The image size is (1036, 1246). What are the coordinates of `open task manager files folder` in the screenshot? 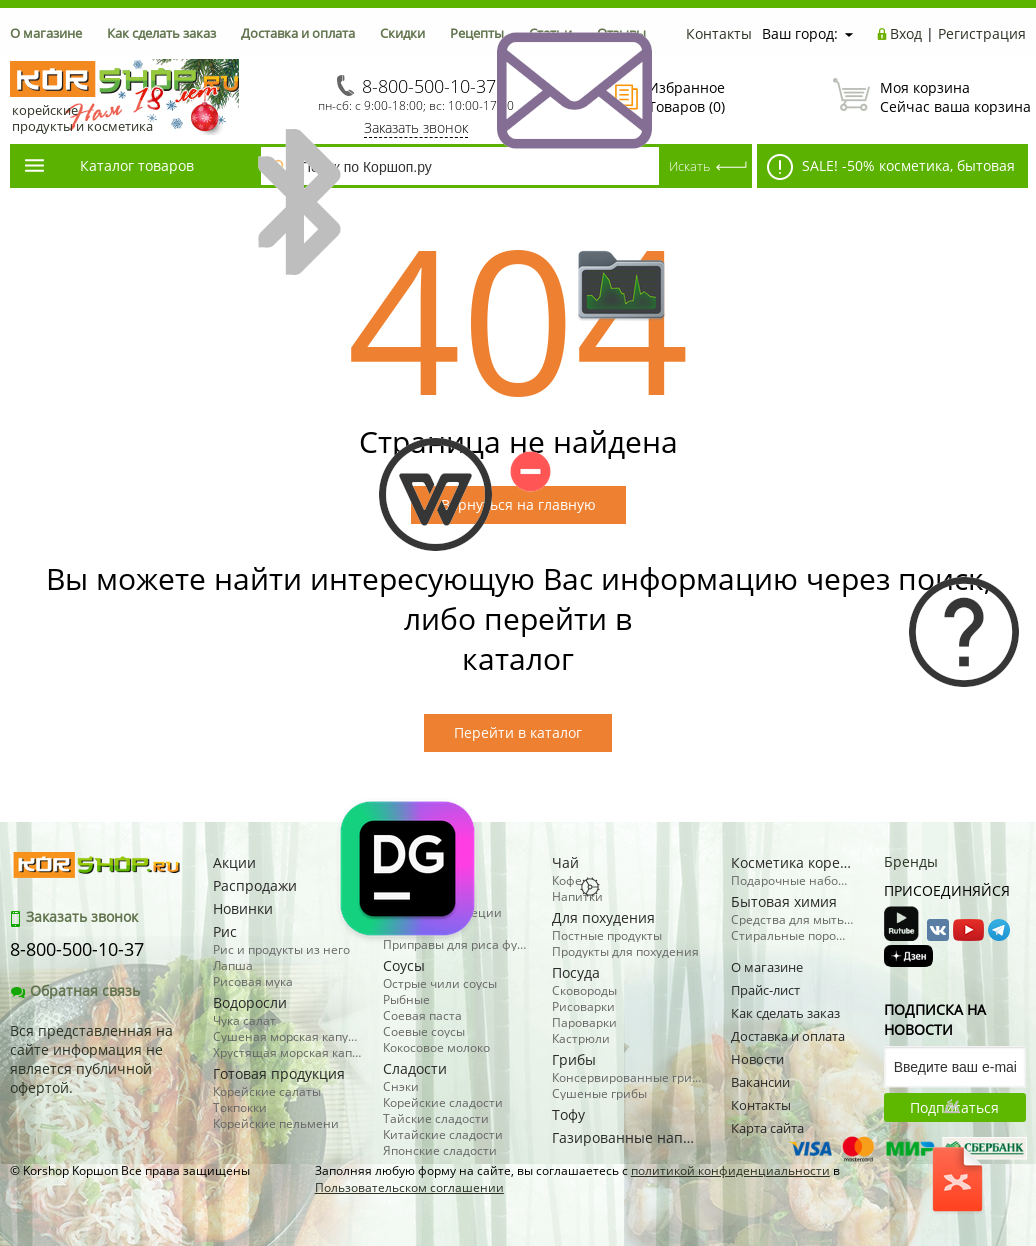 It's located at (621, 287).